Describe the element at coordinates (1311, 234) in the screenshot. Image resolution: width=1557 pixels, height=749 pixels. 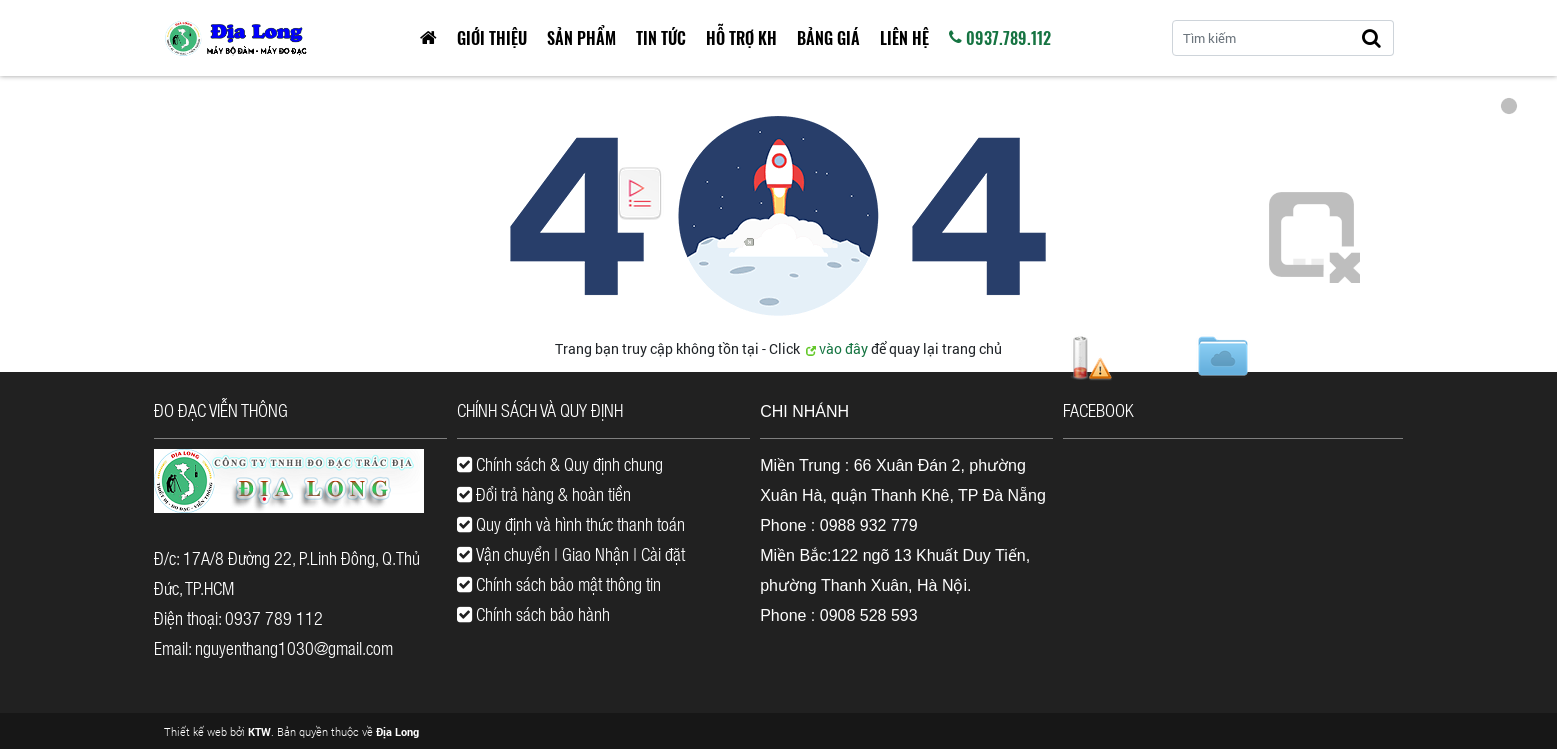
I see `indicates wired network connection is offline` at that location.